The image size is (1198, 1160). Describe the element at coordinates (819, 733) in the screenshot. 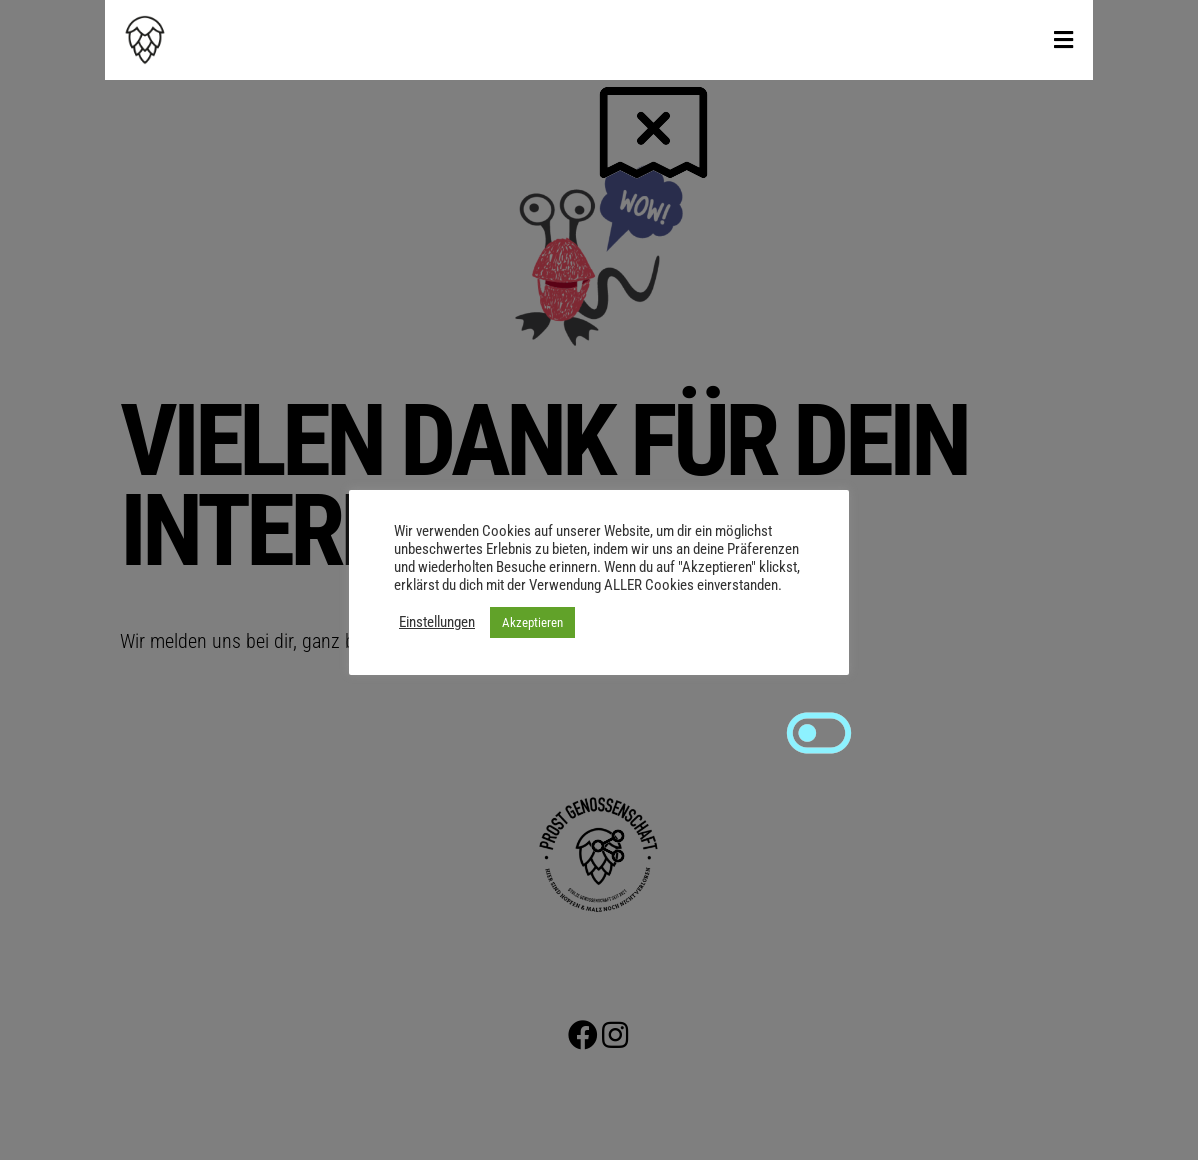

I see `toggle switch in off position` at that location.